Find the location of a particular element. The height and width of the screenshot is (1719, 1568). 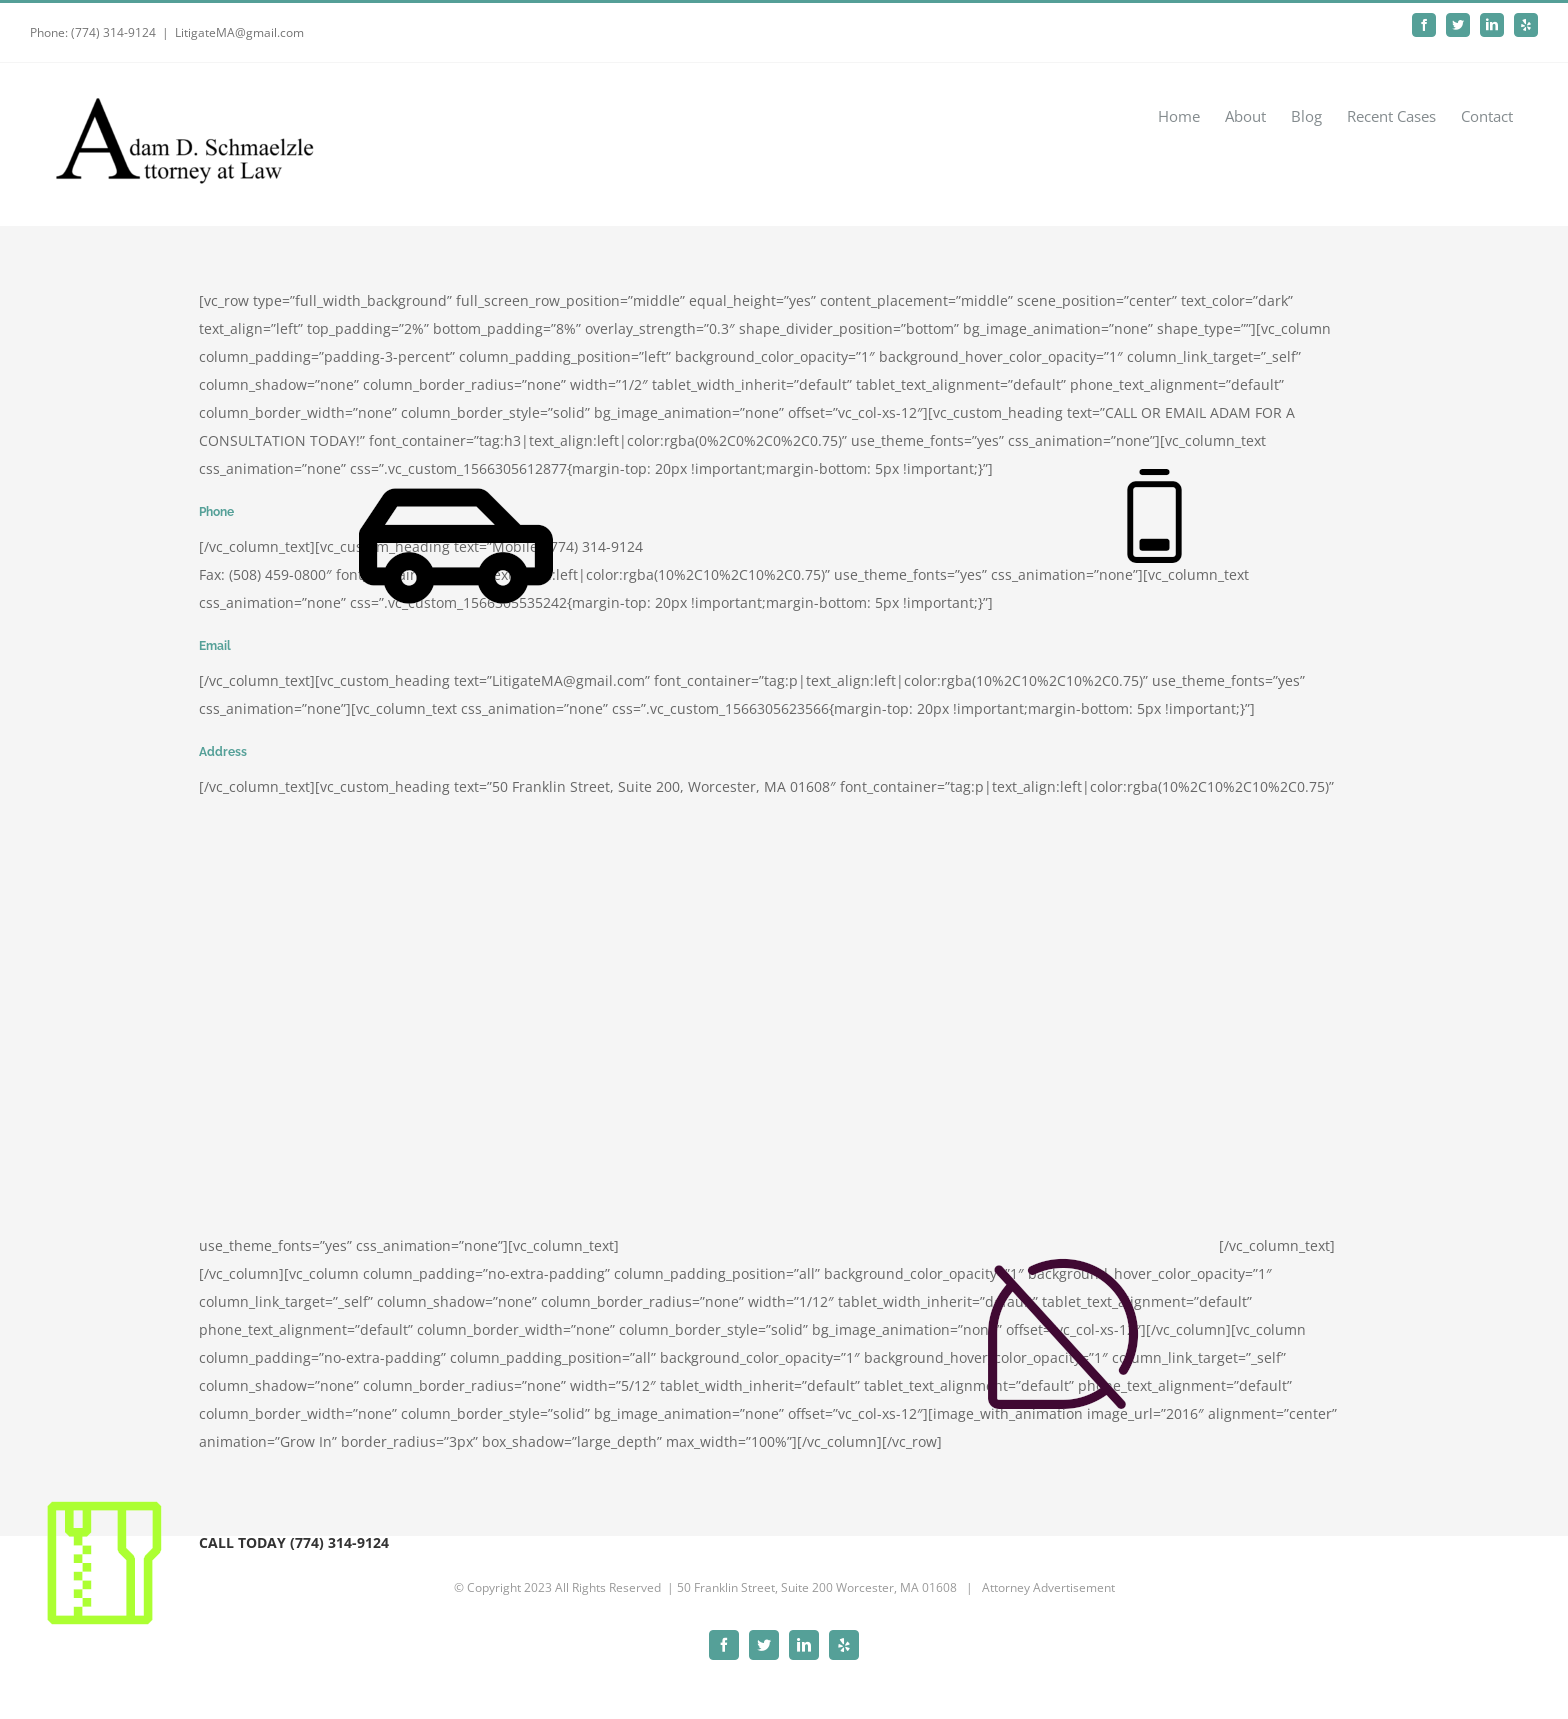

mute or disable chat notifications is located at coordinates (1060, 1337).